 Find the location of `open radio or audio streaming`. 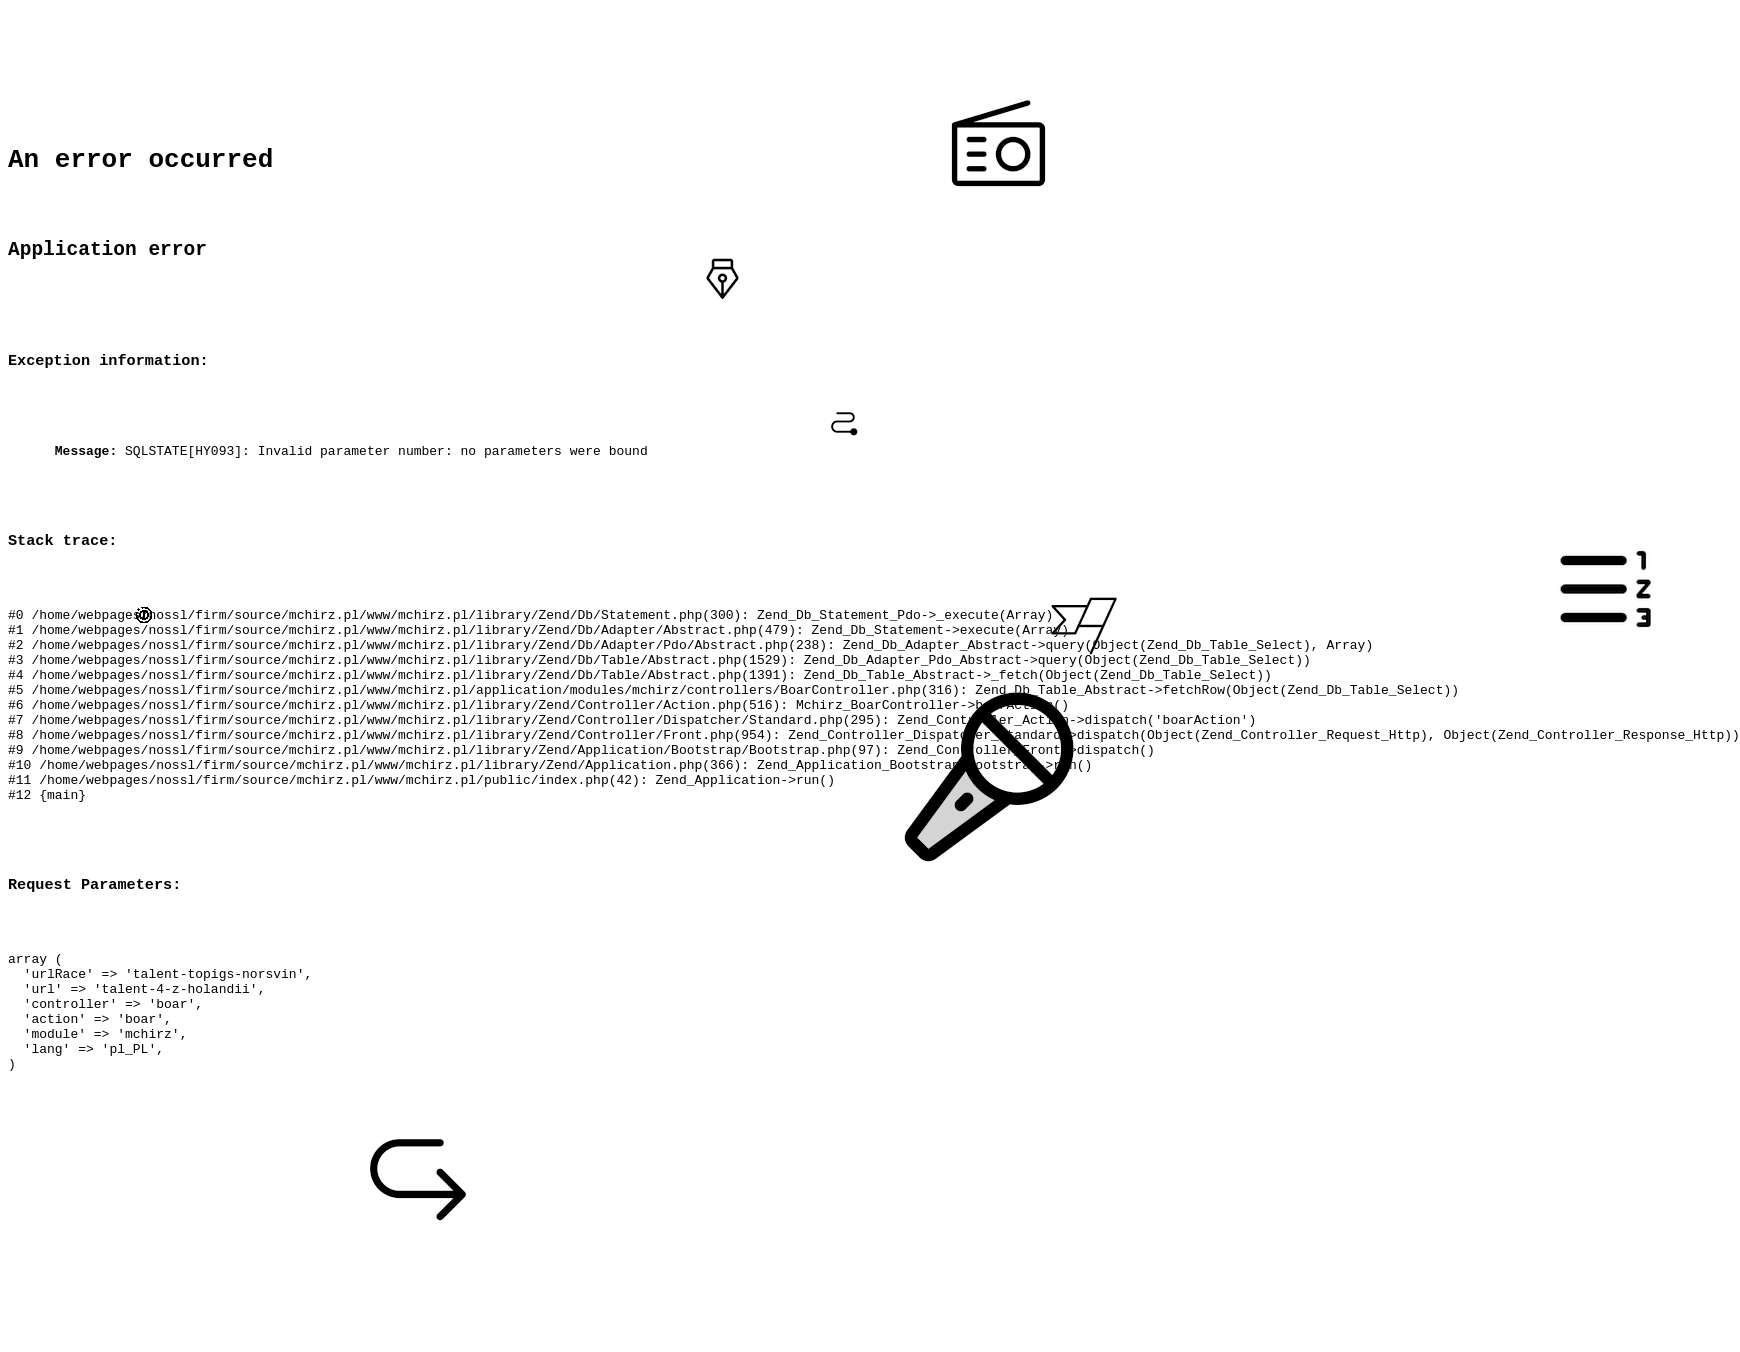

open radio or audio streaming is located at coordinates (998, 150).